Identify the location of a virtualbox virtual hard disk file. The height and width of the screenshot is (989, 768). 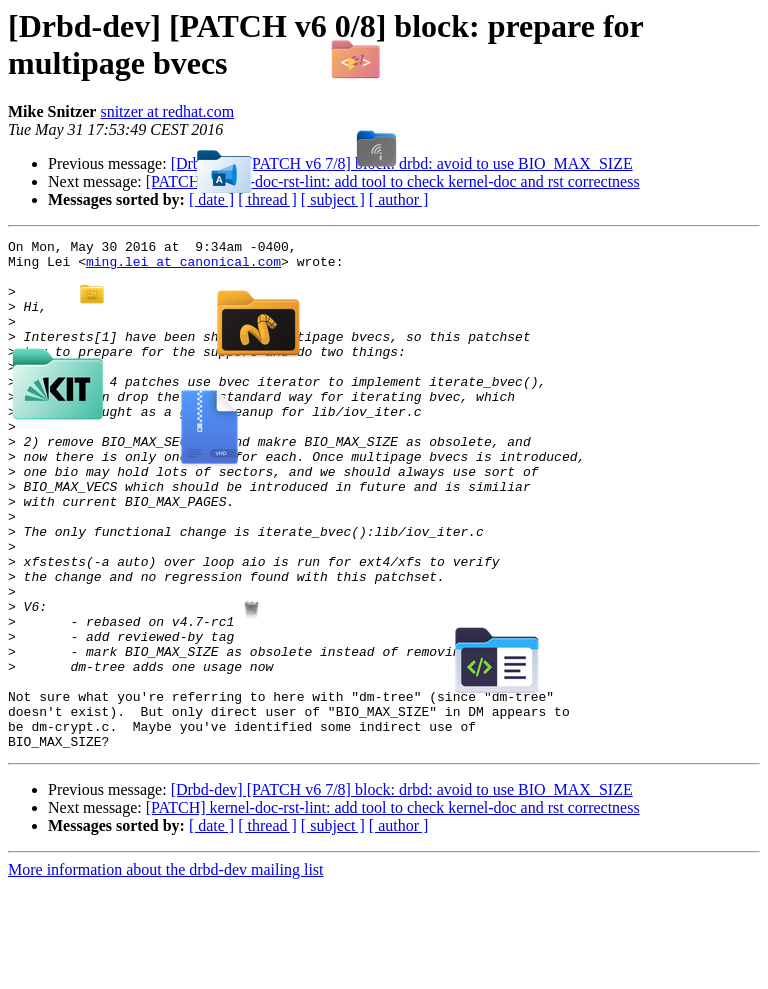
(209, 428).